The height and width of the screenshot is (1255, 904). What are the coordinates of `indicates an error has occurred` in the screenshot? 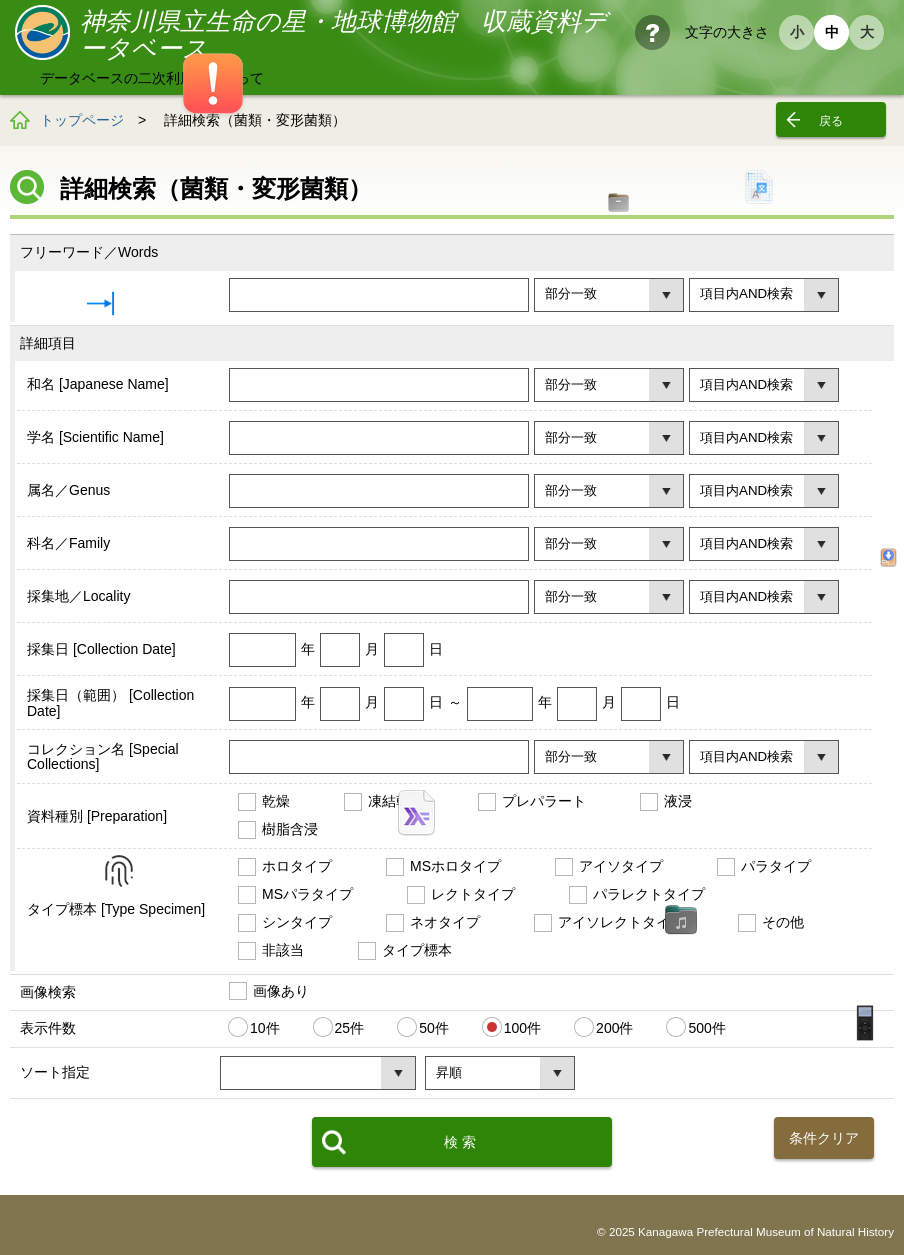 It's located at (213, 85).